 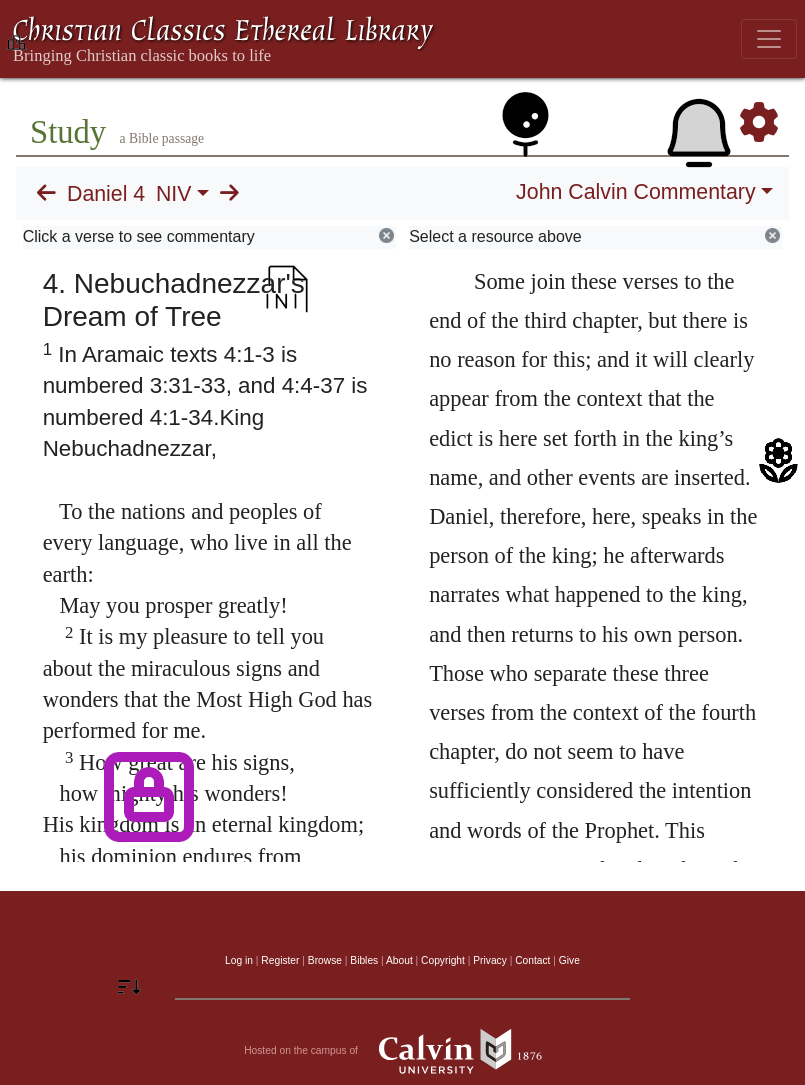 I want to click on access security or privacy settings, so click(x=149, y=797).